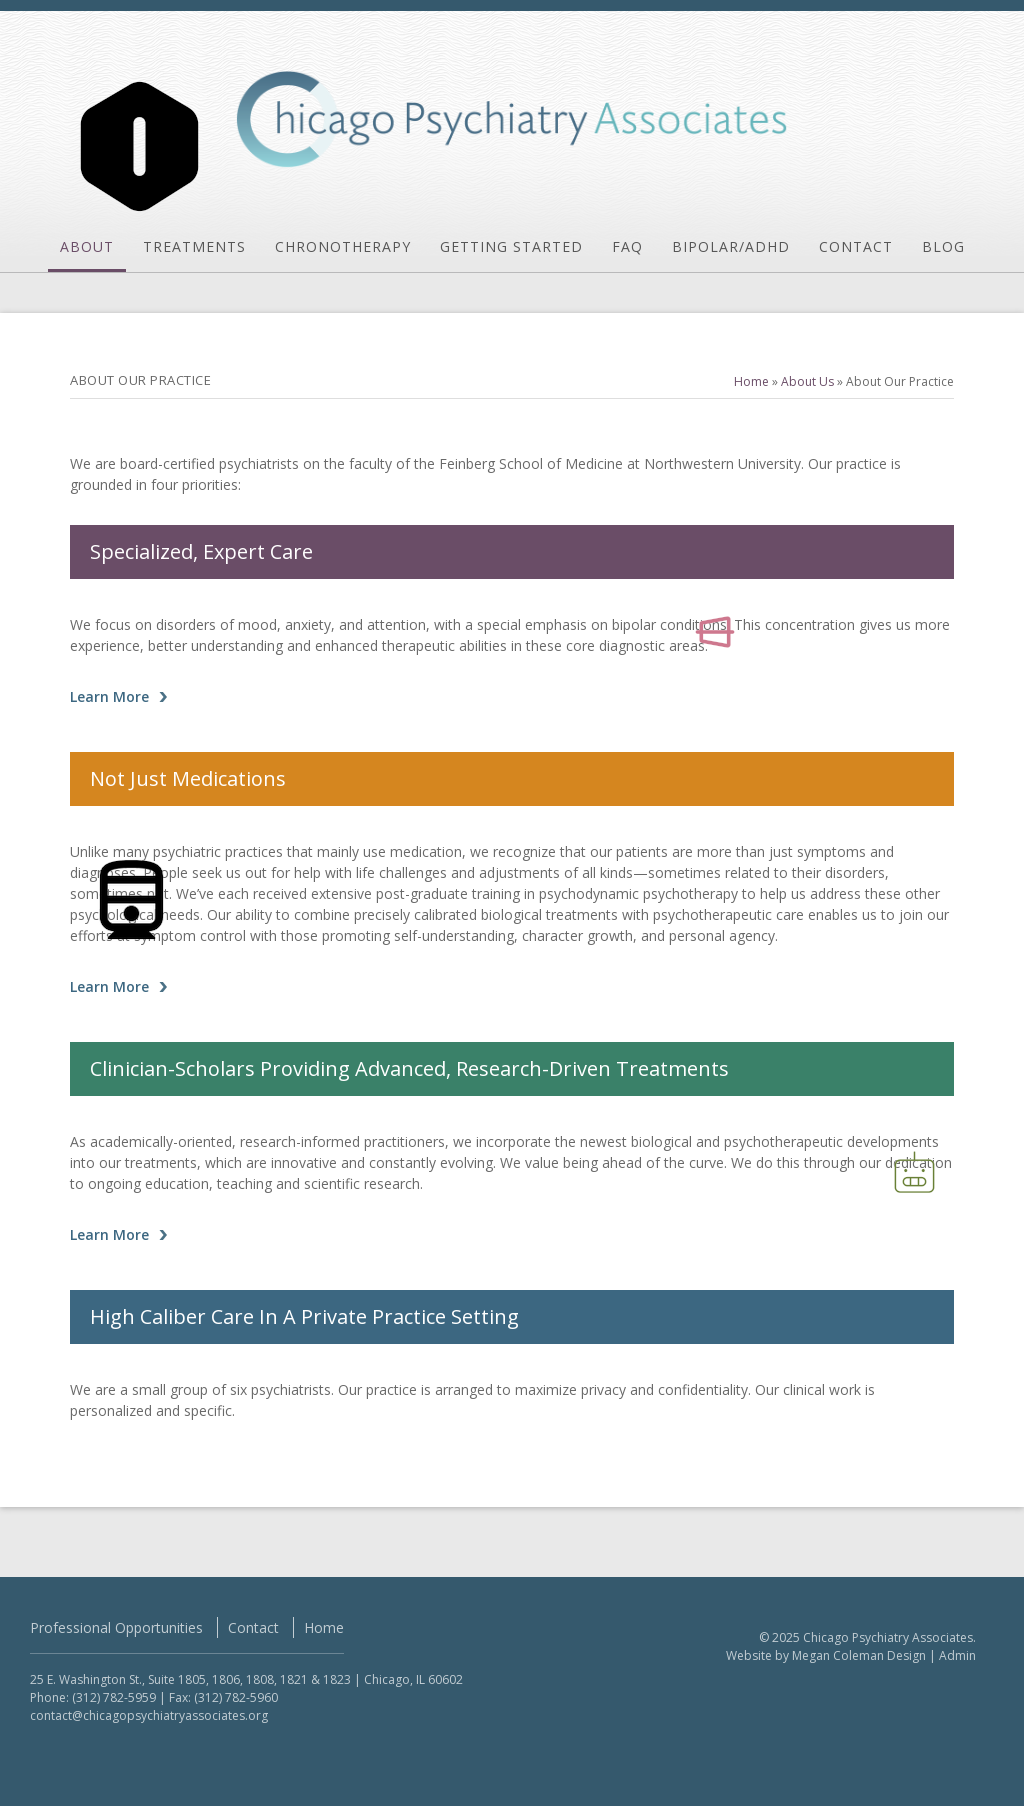  What do you see at coordinates (715, 632) in the screenshot?
I see `adjust perspective or viewing angle` at bounding box center [715, 632].